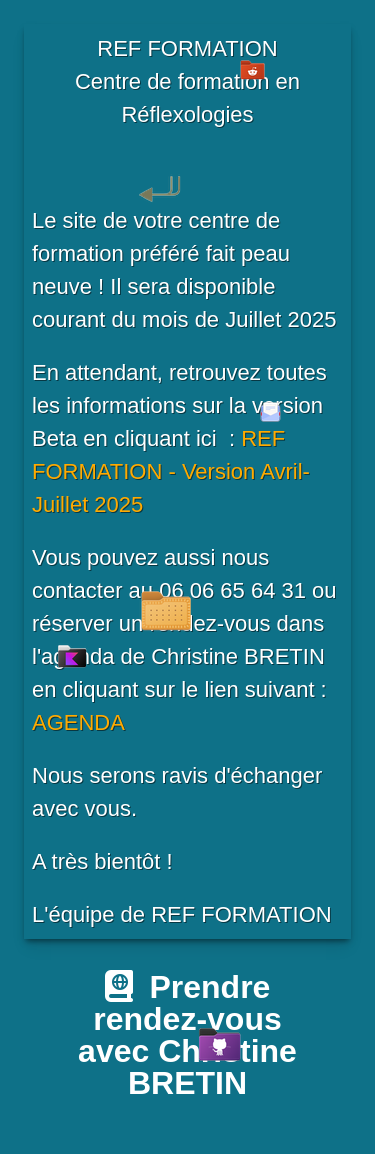  I want to click on folder containing saved reddit content, so click(252, 70).